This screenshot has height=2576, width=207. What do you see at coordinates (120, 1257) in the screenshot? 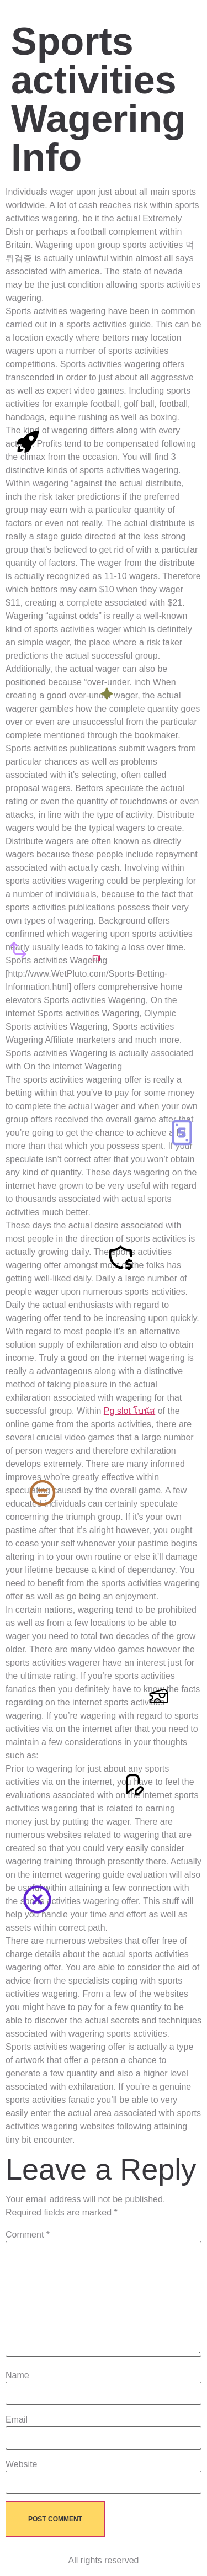
I see `access payment protection settings` at bounding box center [120, 1257].